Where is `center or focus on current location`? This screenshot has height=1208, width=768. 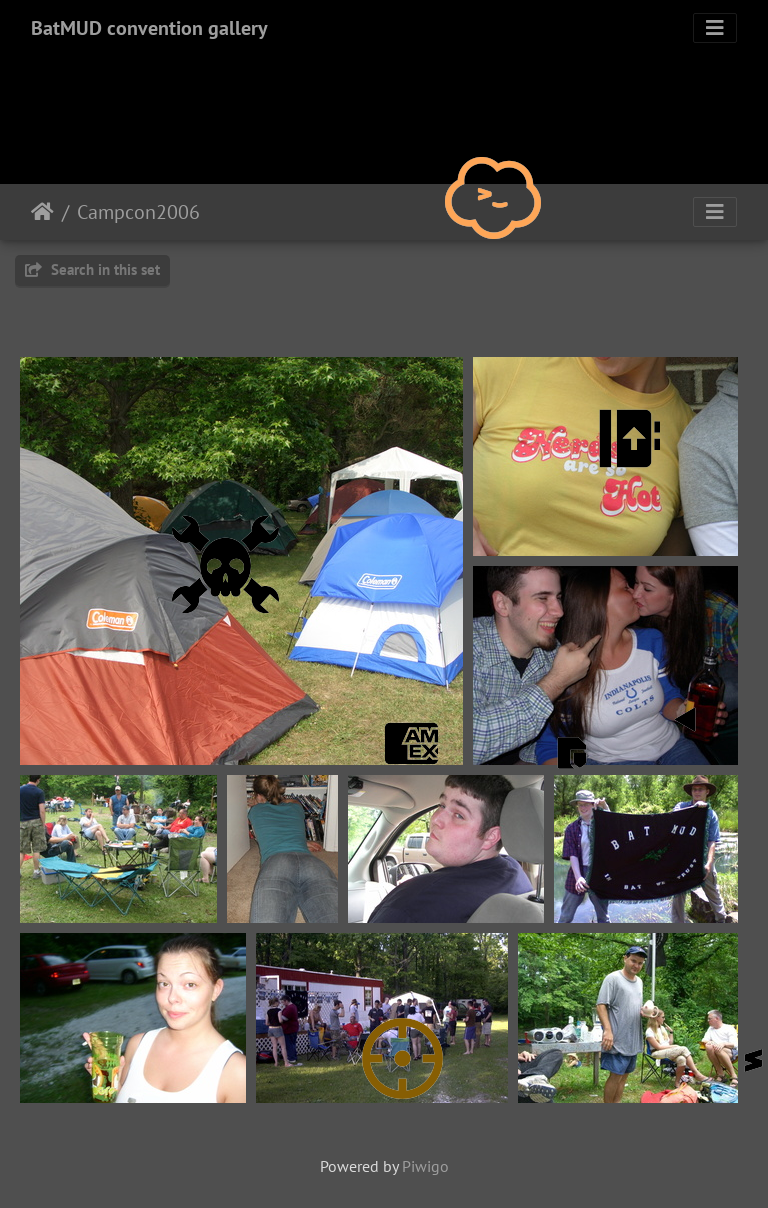 center or focus on current location is located at coordinates (402, 1058).